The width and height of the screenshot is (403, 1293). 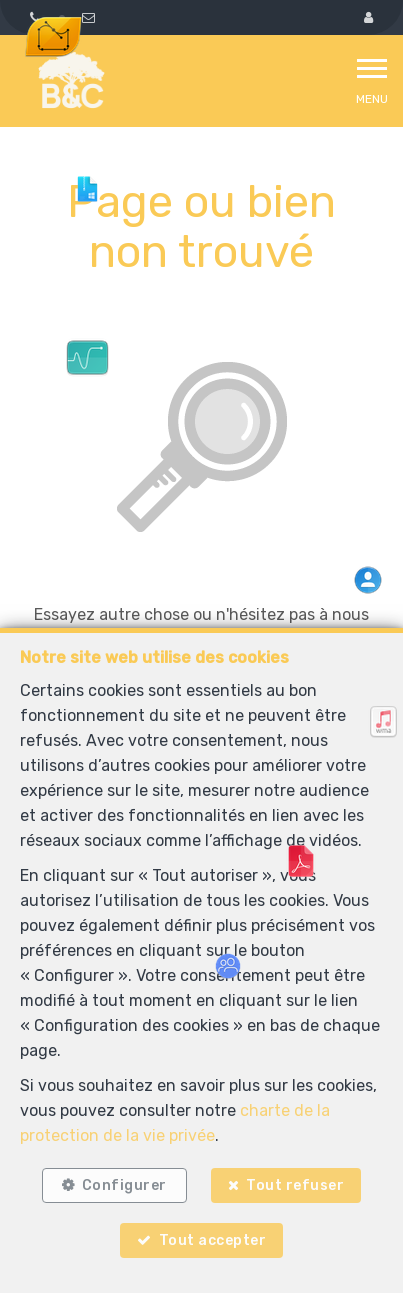 What do you see at coordinates (53, 36) in the screenshot?
I see `access shape style library in iMovie` at bounding box center [53, 36].